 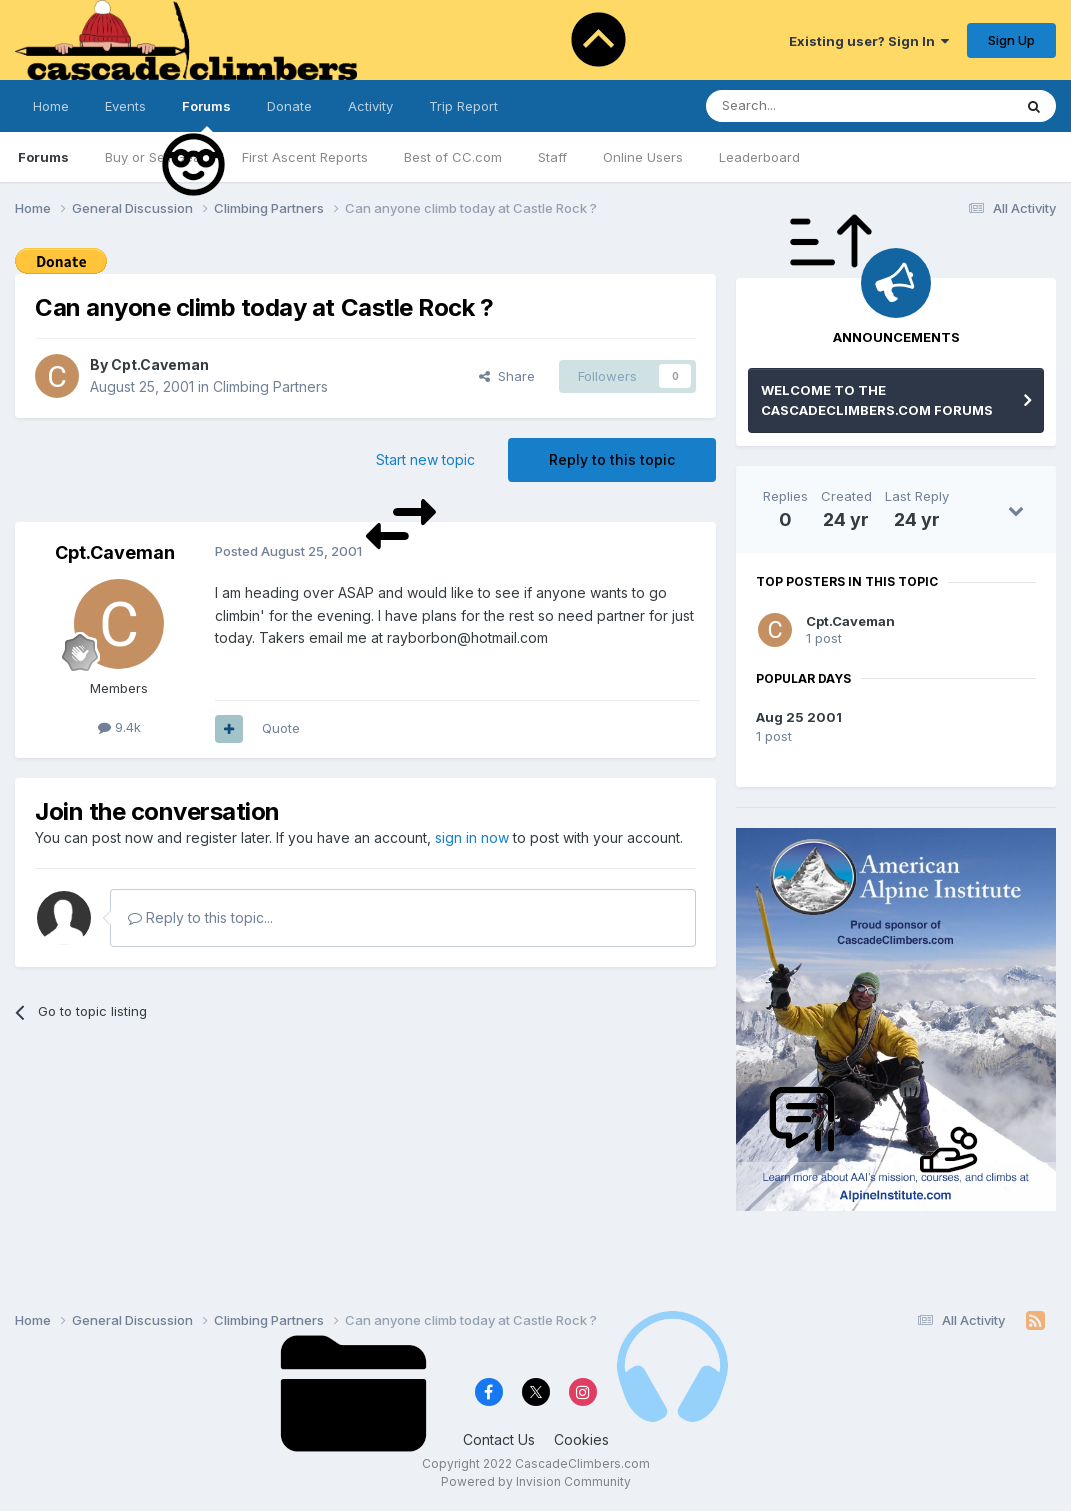 What do you see at coordinates (672, 1366) in the screenshot?
I see `contact customer support` at bounding box center [672, 1366].